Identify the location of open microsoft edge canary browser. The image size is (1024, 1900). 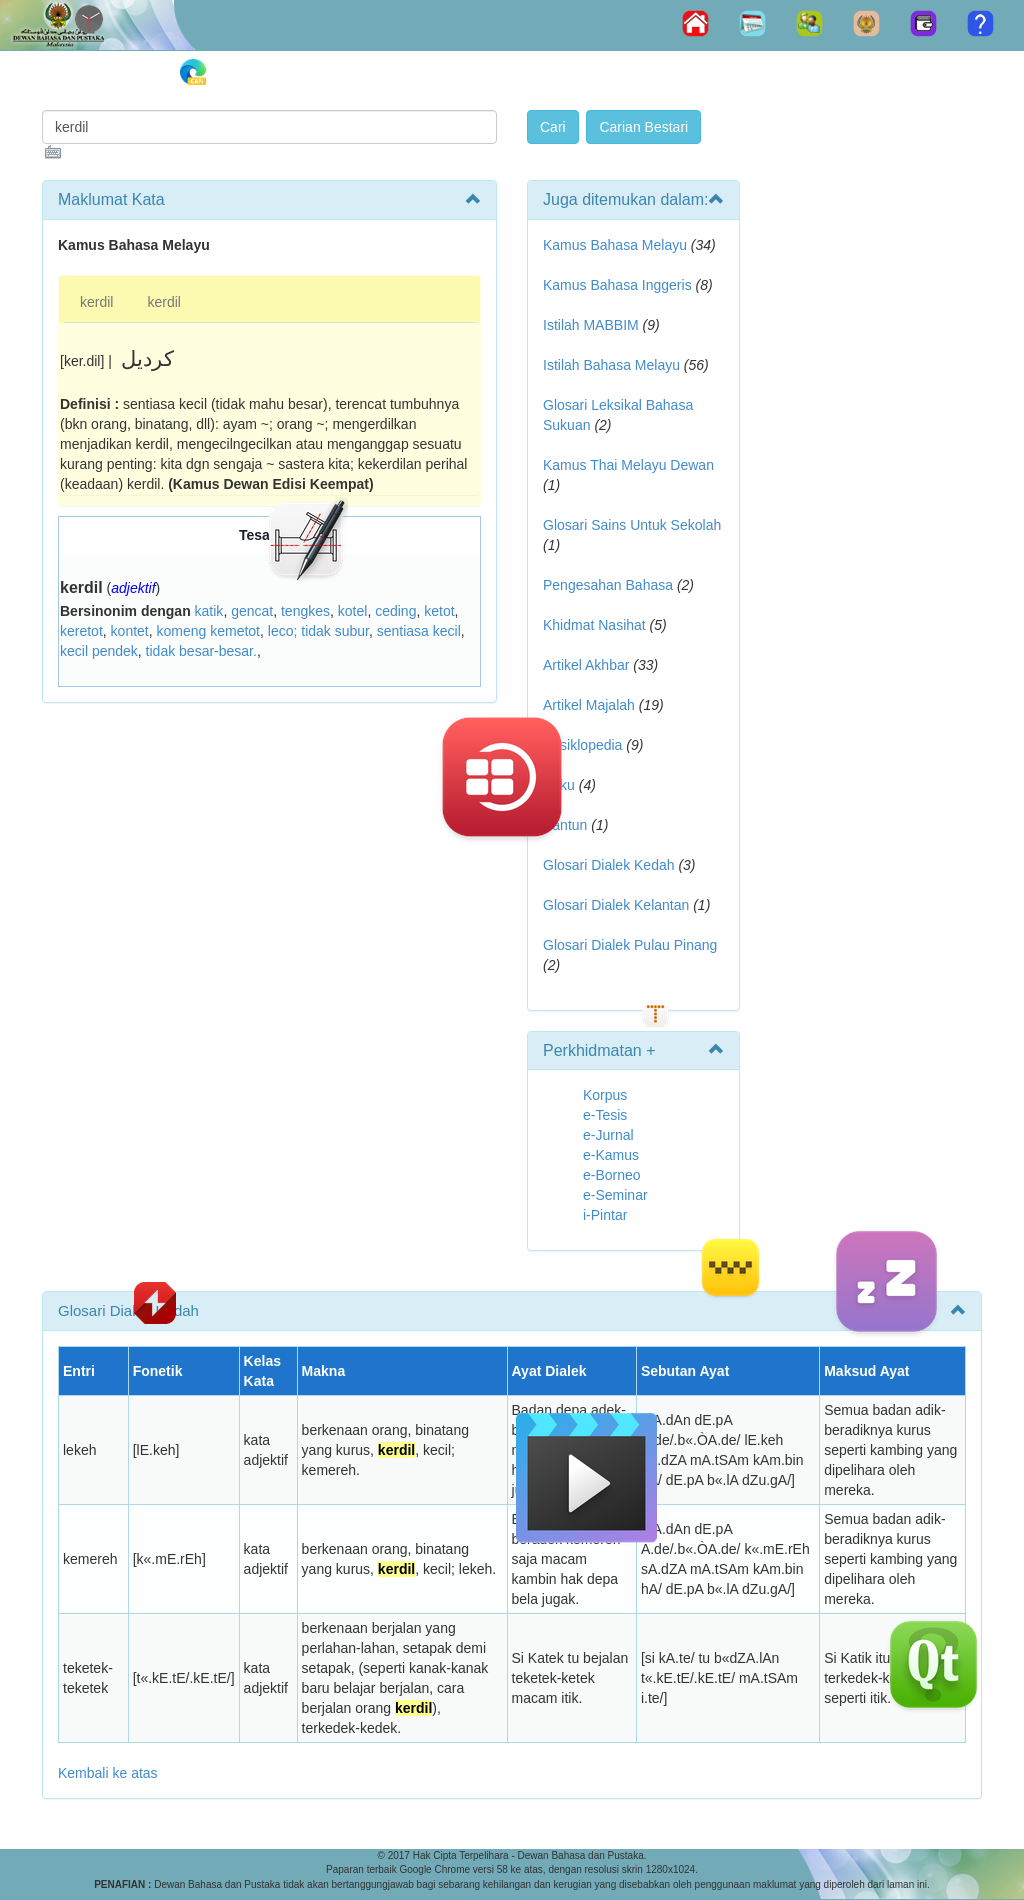
(193, 72).